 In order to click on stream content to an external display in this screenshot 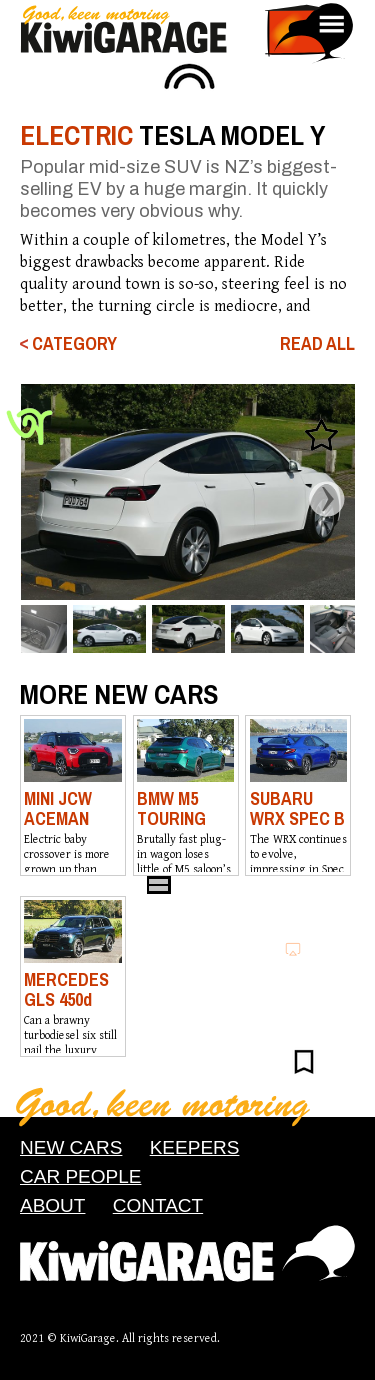, I will do `click(293, 949)`.